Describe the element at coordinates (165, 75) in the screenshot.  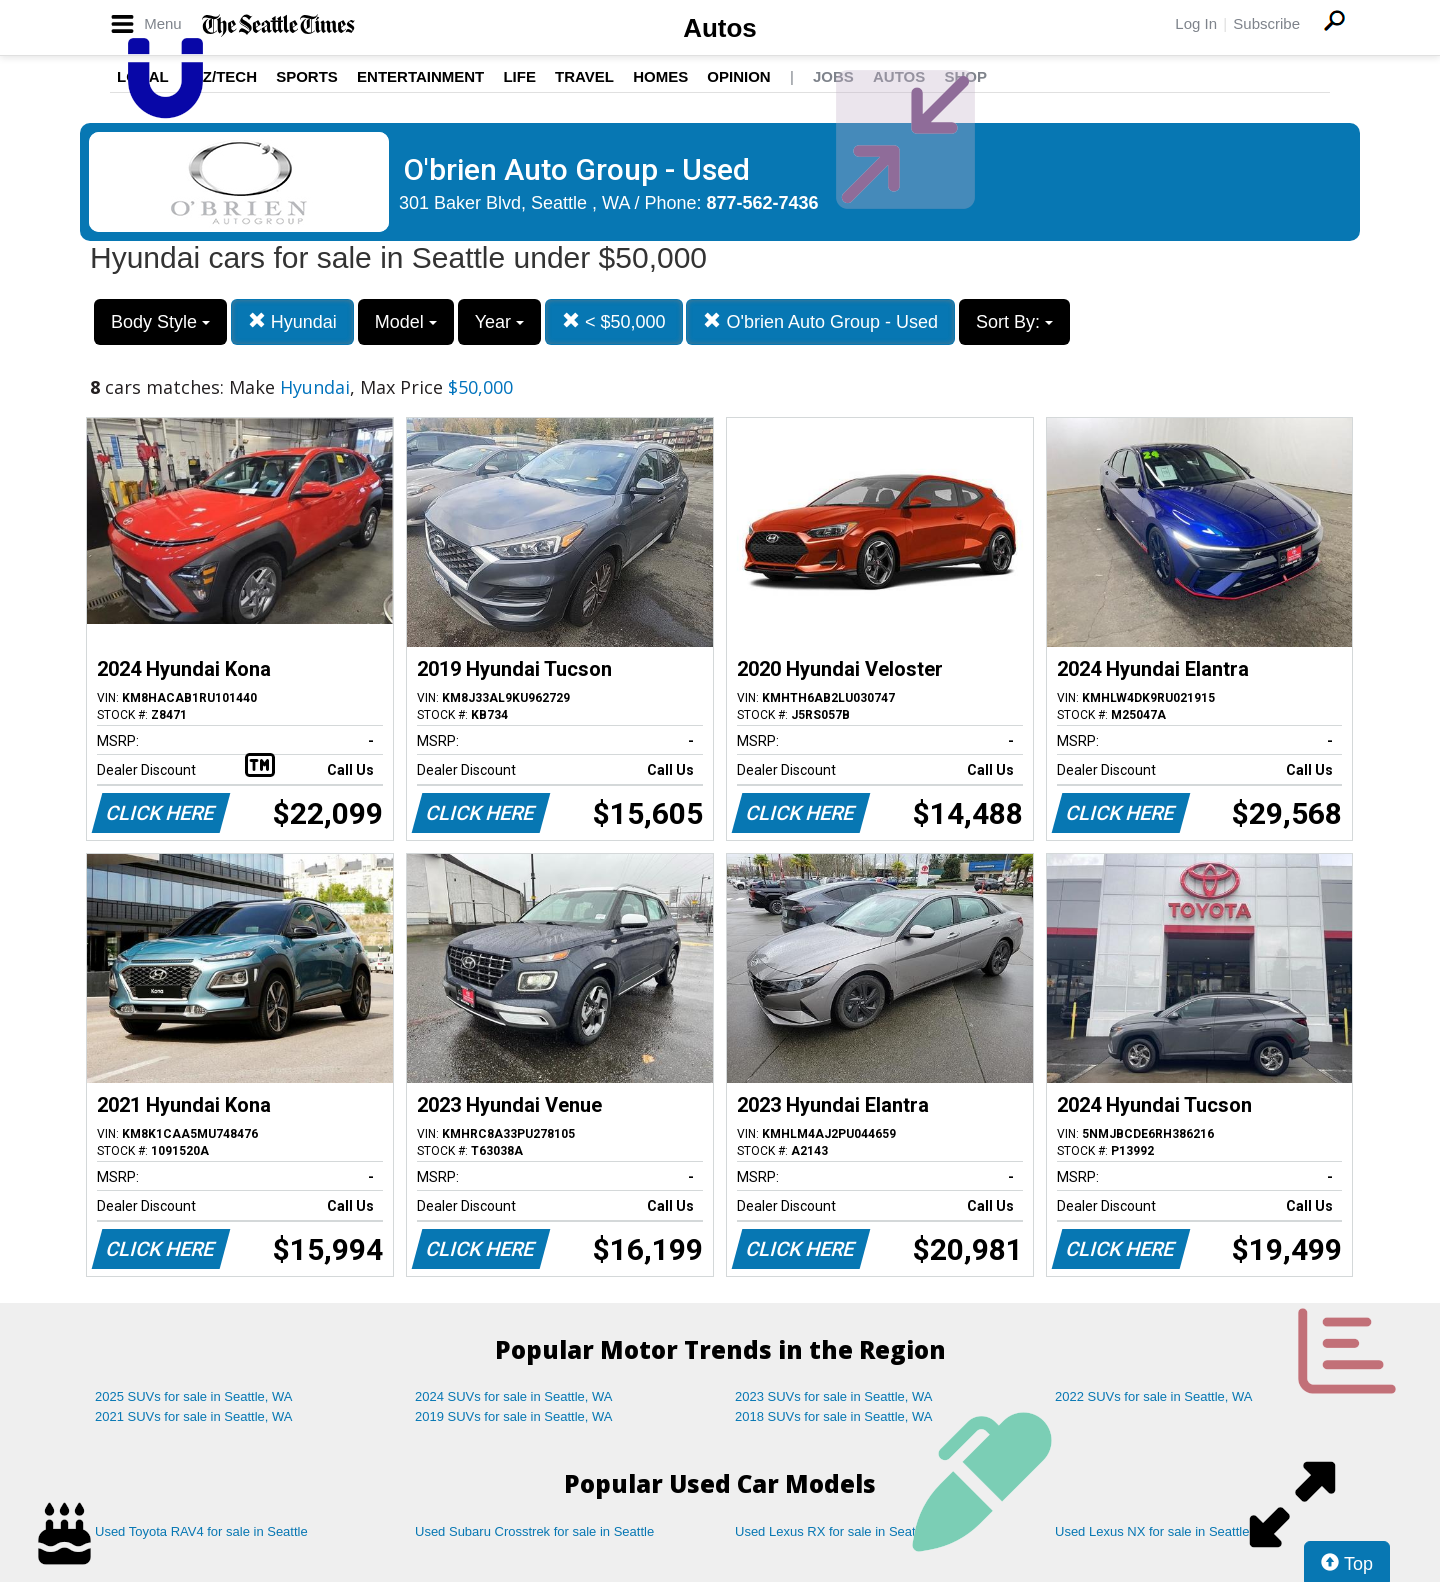
I see `attract or pull related items together` at that location.